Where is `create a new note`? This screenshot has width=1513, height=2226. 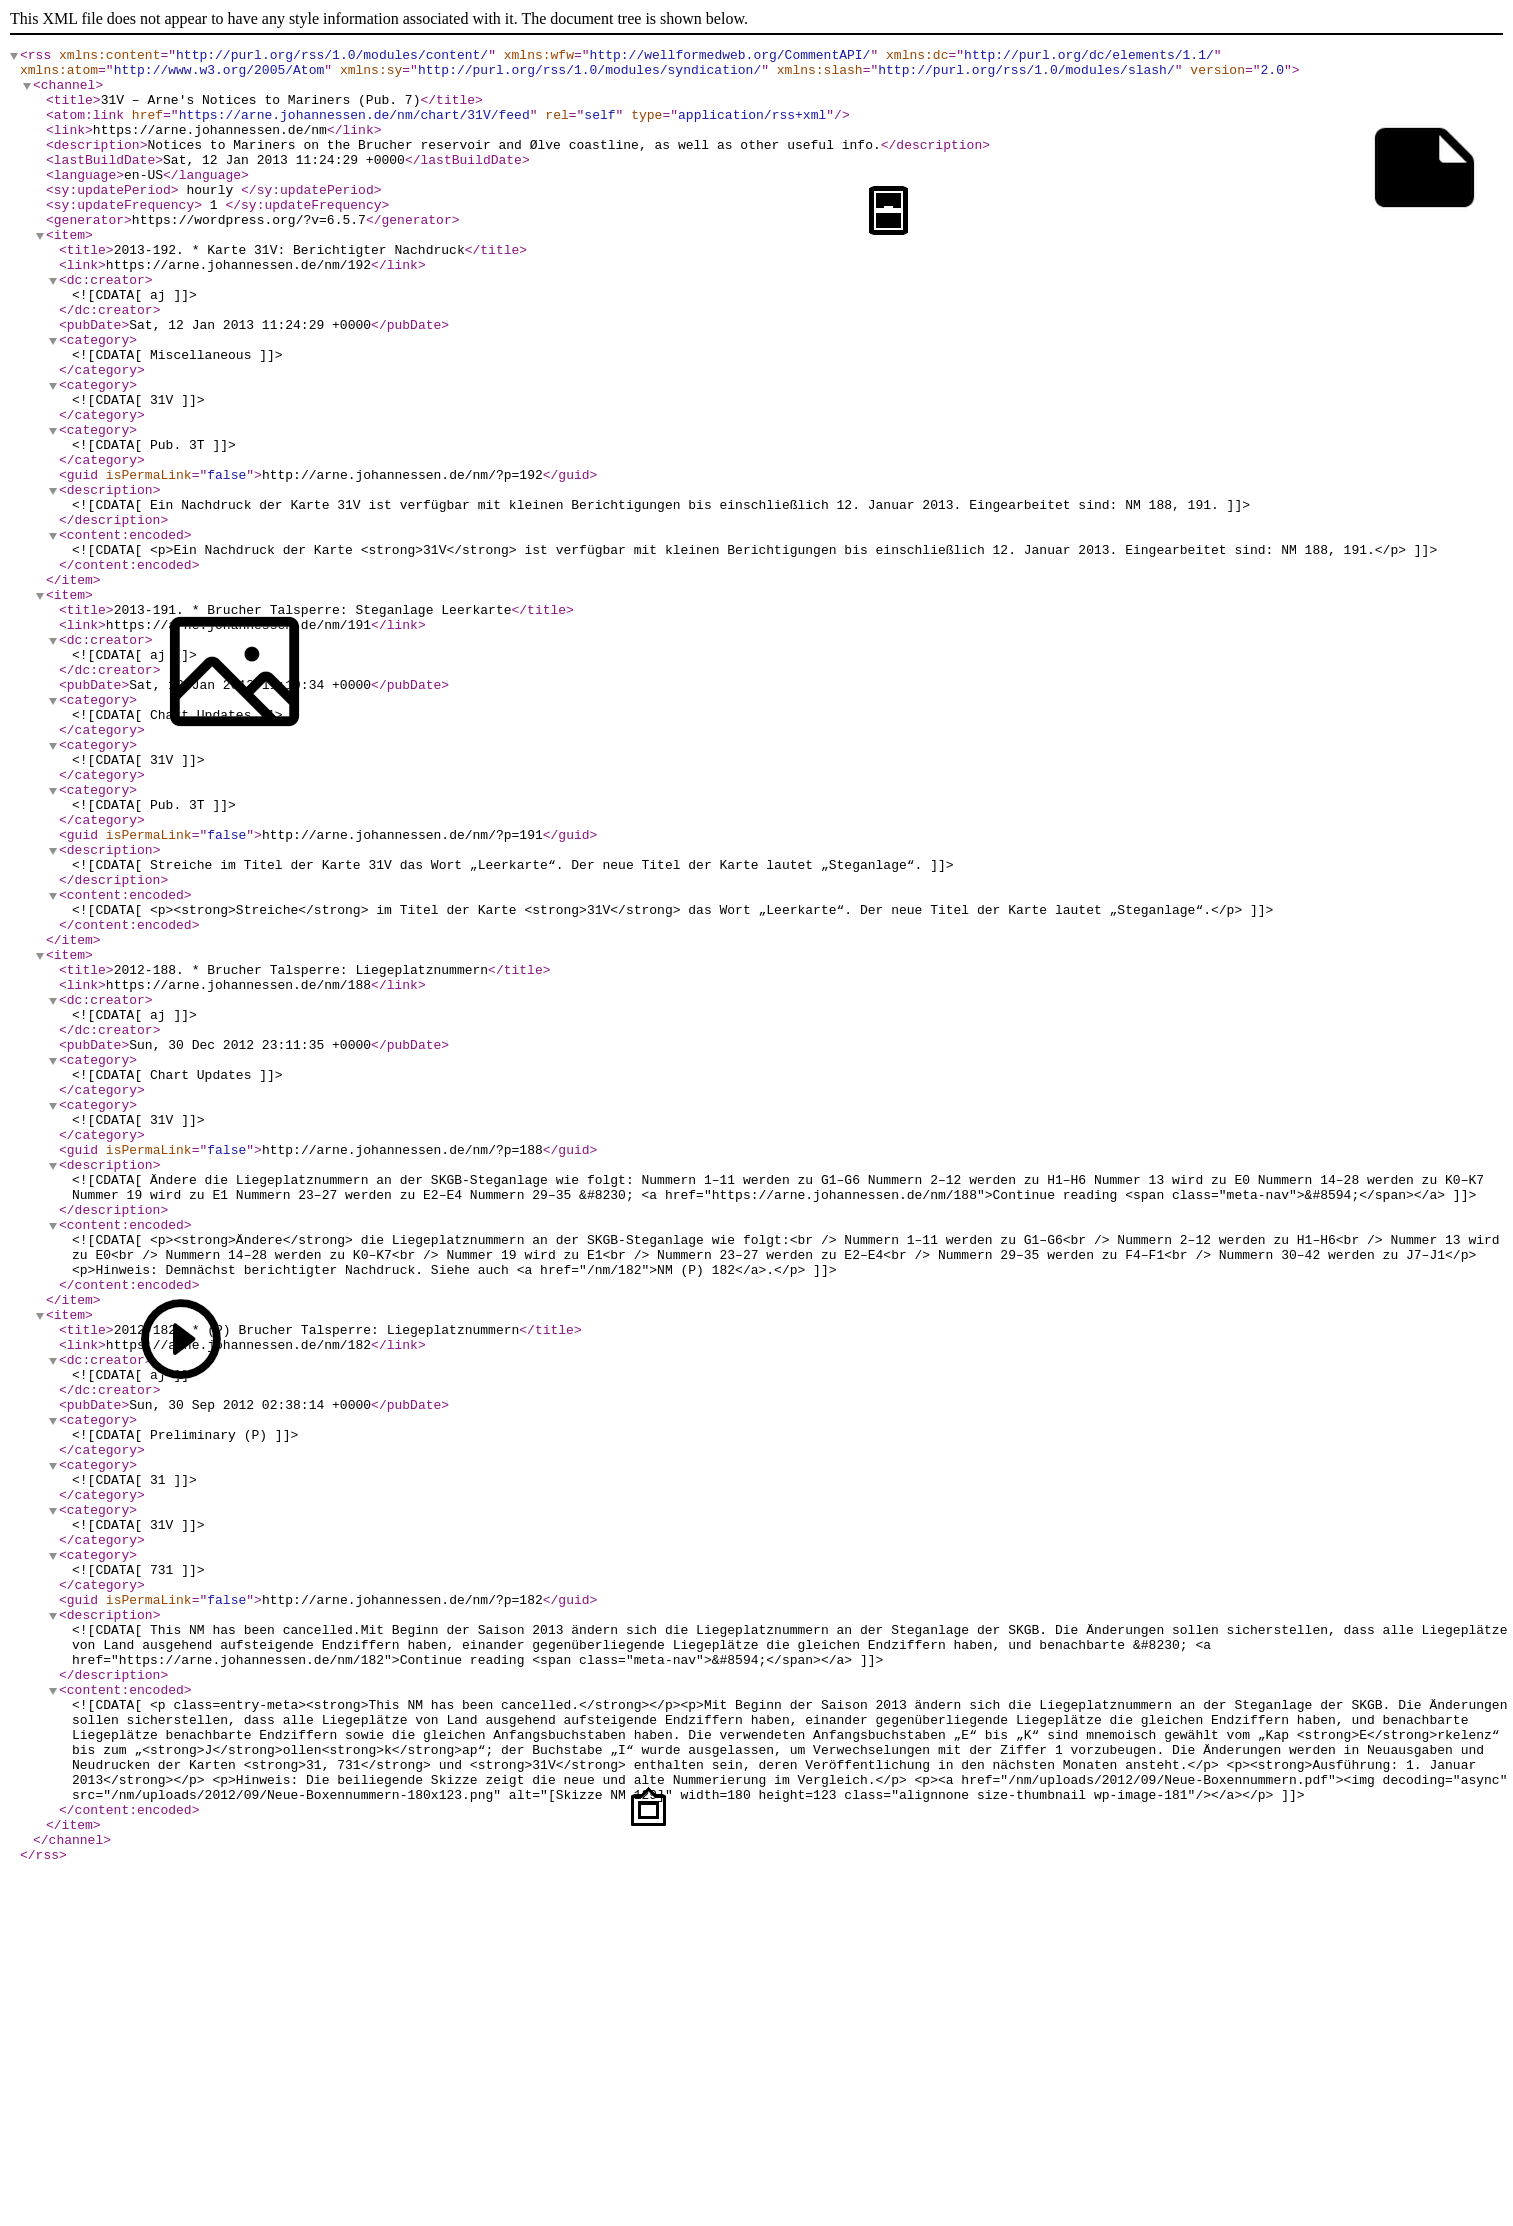 create a new note is located at coordinates (1424, 167).